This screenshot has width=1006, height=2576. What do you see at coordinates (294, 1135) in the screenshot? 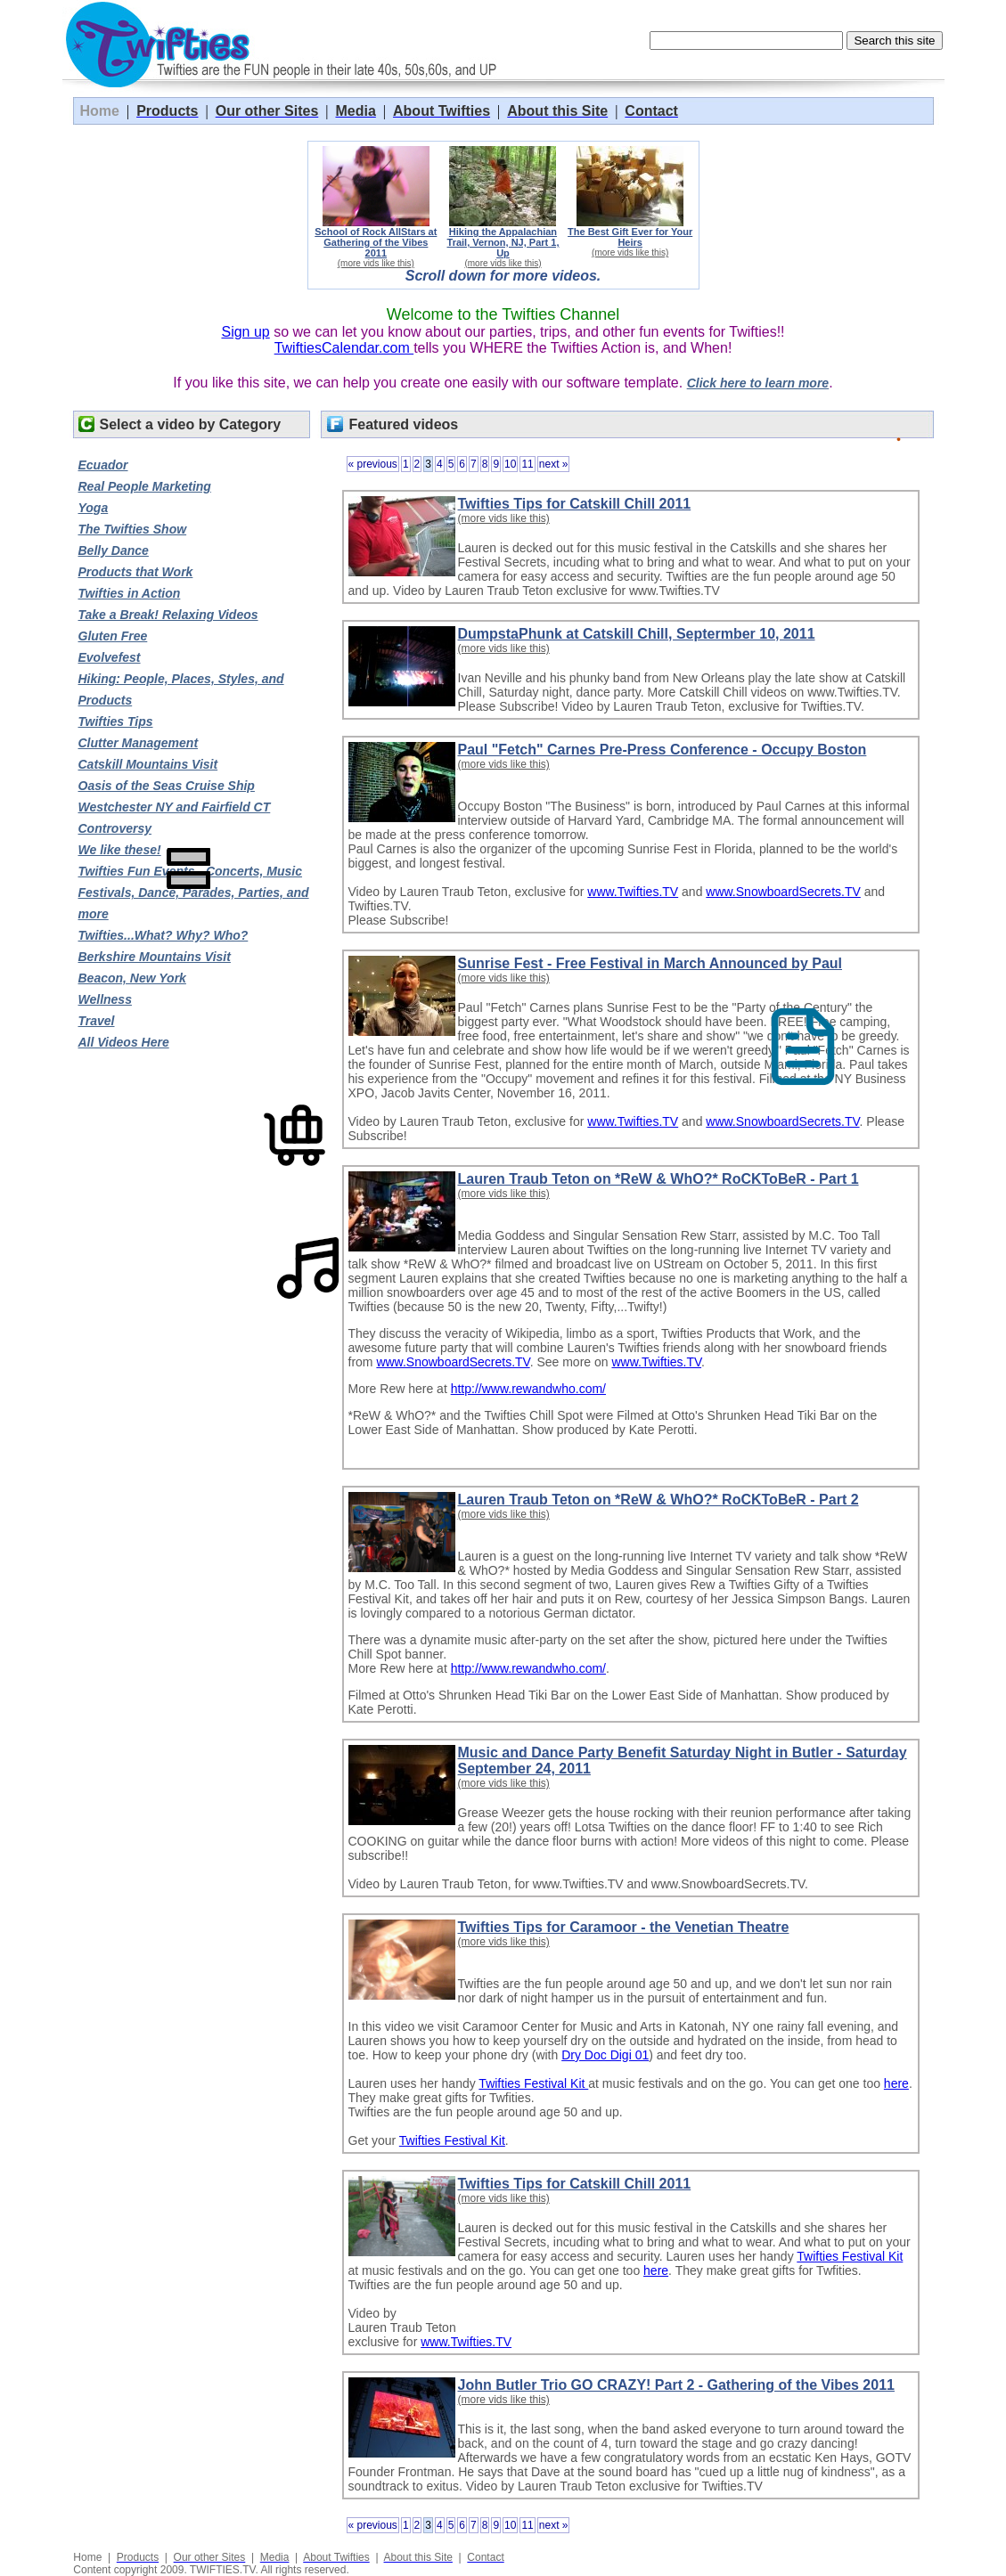
I see `baggage claim area indicator` at bounding box center [294, 1135].